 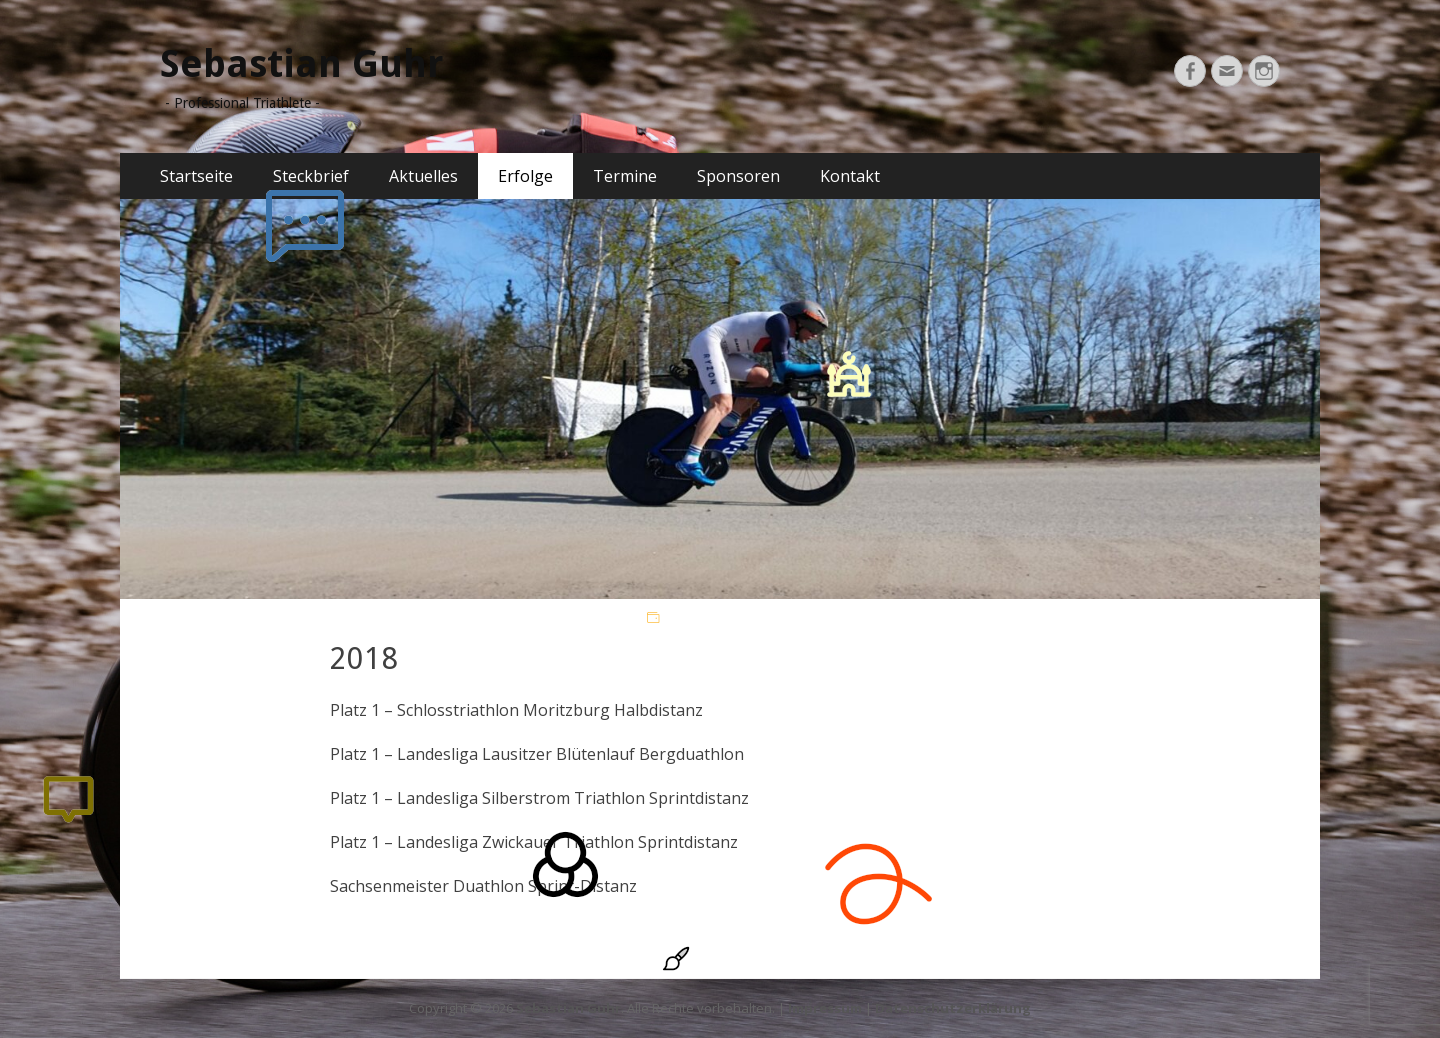 I want to click on open chat or messaging, so click(x=305, y=220).